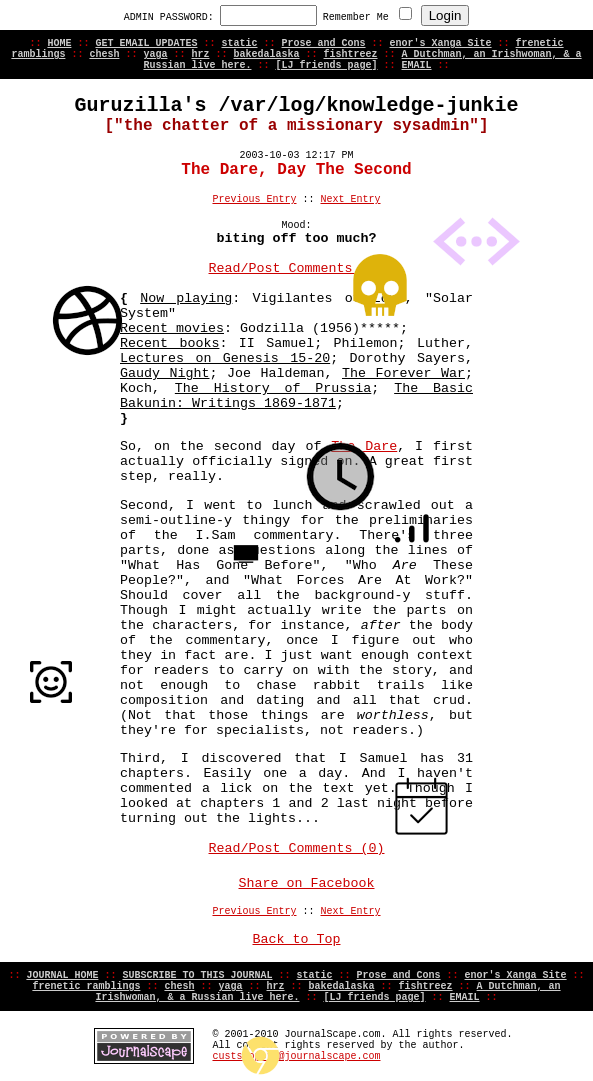 This screenshot has width=593, height=1081. I want to click on indicates danger or hazardous content, so click(380, 285).